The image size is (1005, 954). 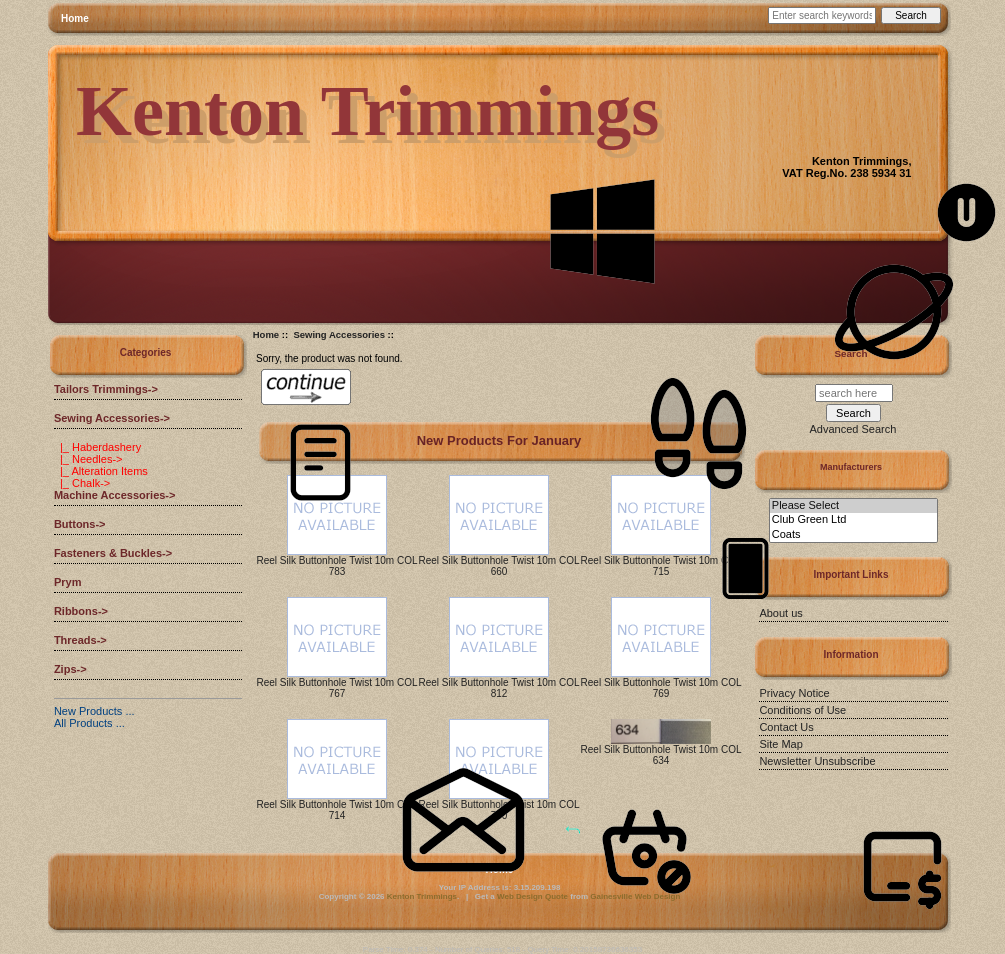 What do you see at coordinates (698, 433) in the screenshot?
I see `track your steps or walking activity` at bounding box center [698, 433].